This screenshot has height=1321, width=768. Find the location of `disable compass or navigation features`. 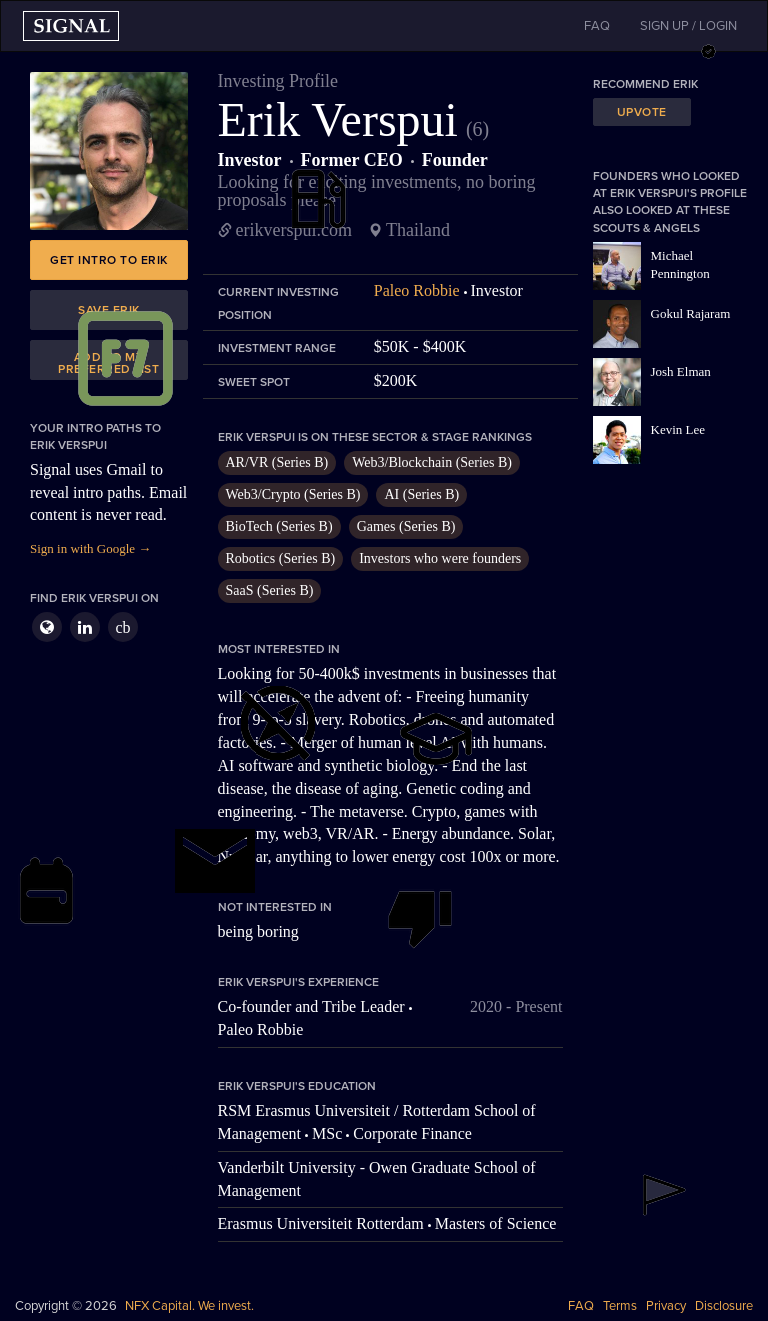

disable compass or navigation features is located at coordinates (278, 723).